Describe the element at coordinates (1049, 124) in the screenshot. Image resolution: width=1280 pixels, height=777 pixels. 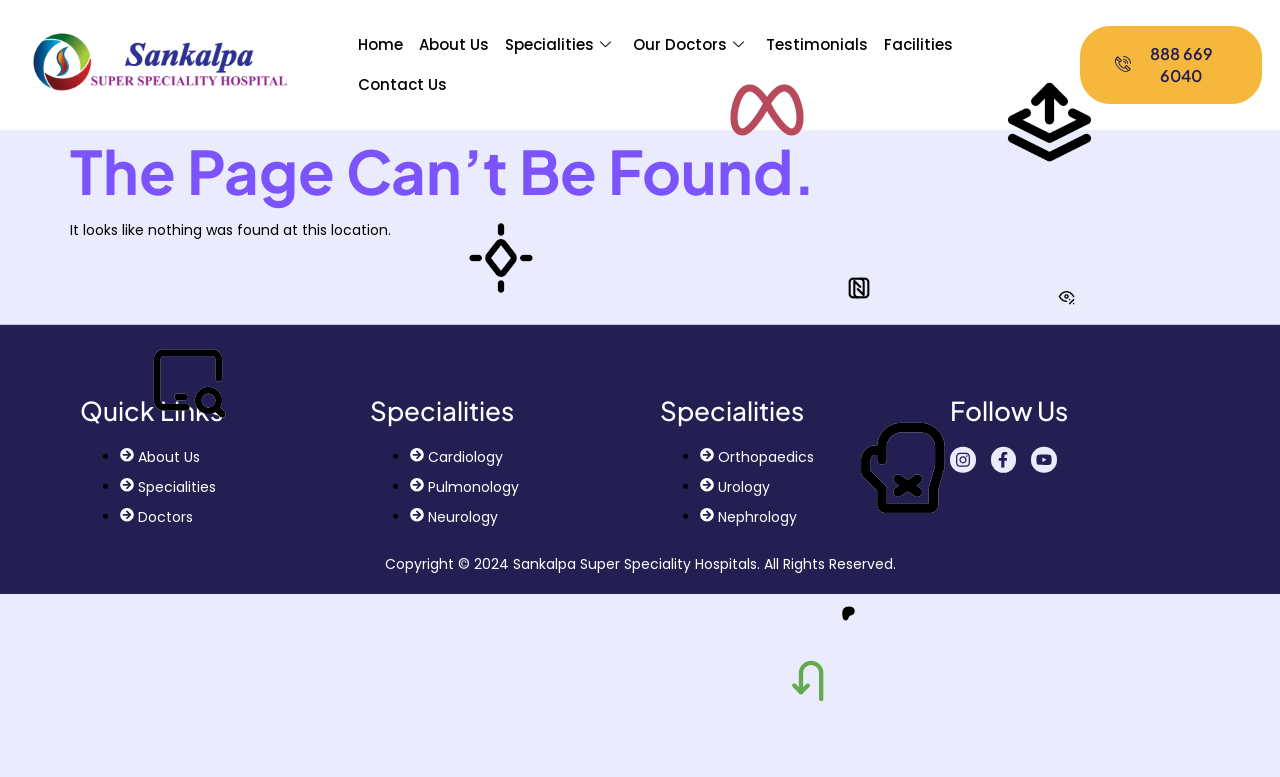
I see `pop item from stack` at that location.